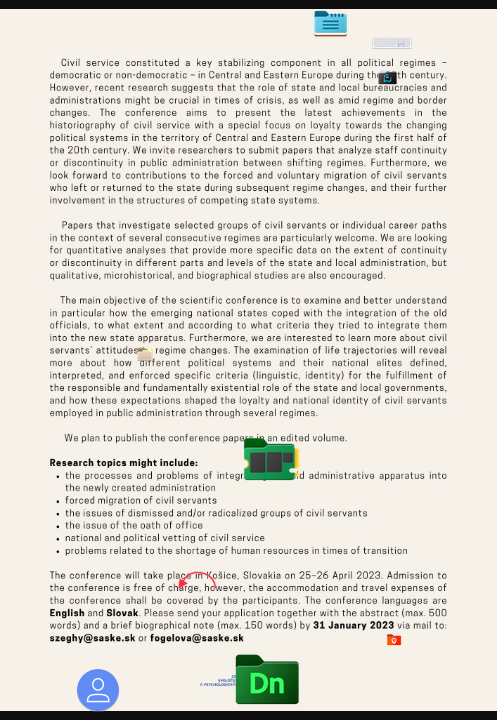  Describe the element at coordinates (145, 355) in the screenshot. I see `create a new folder` at that location.